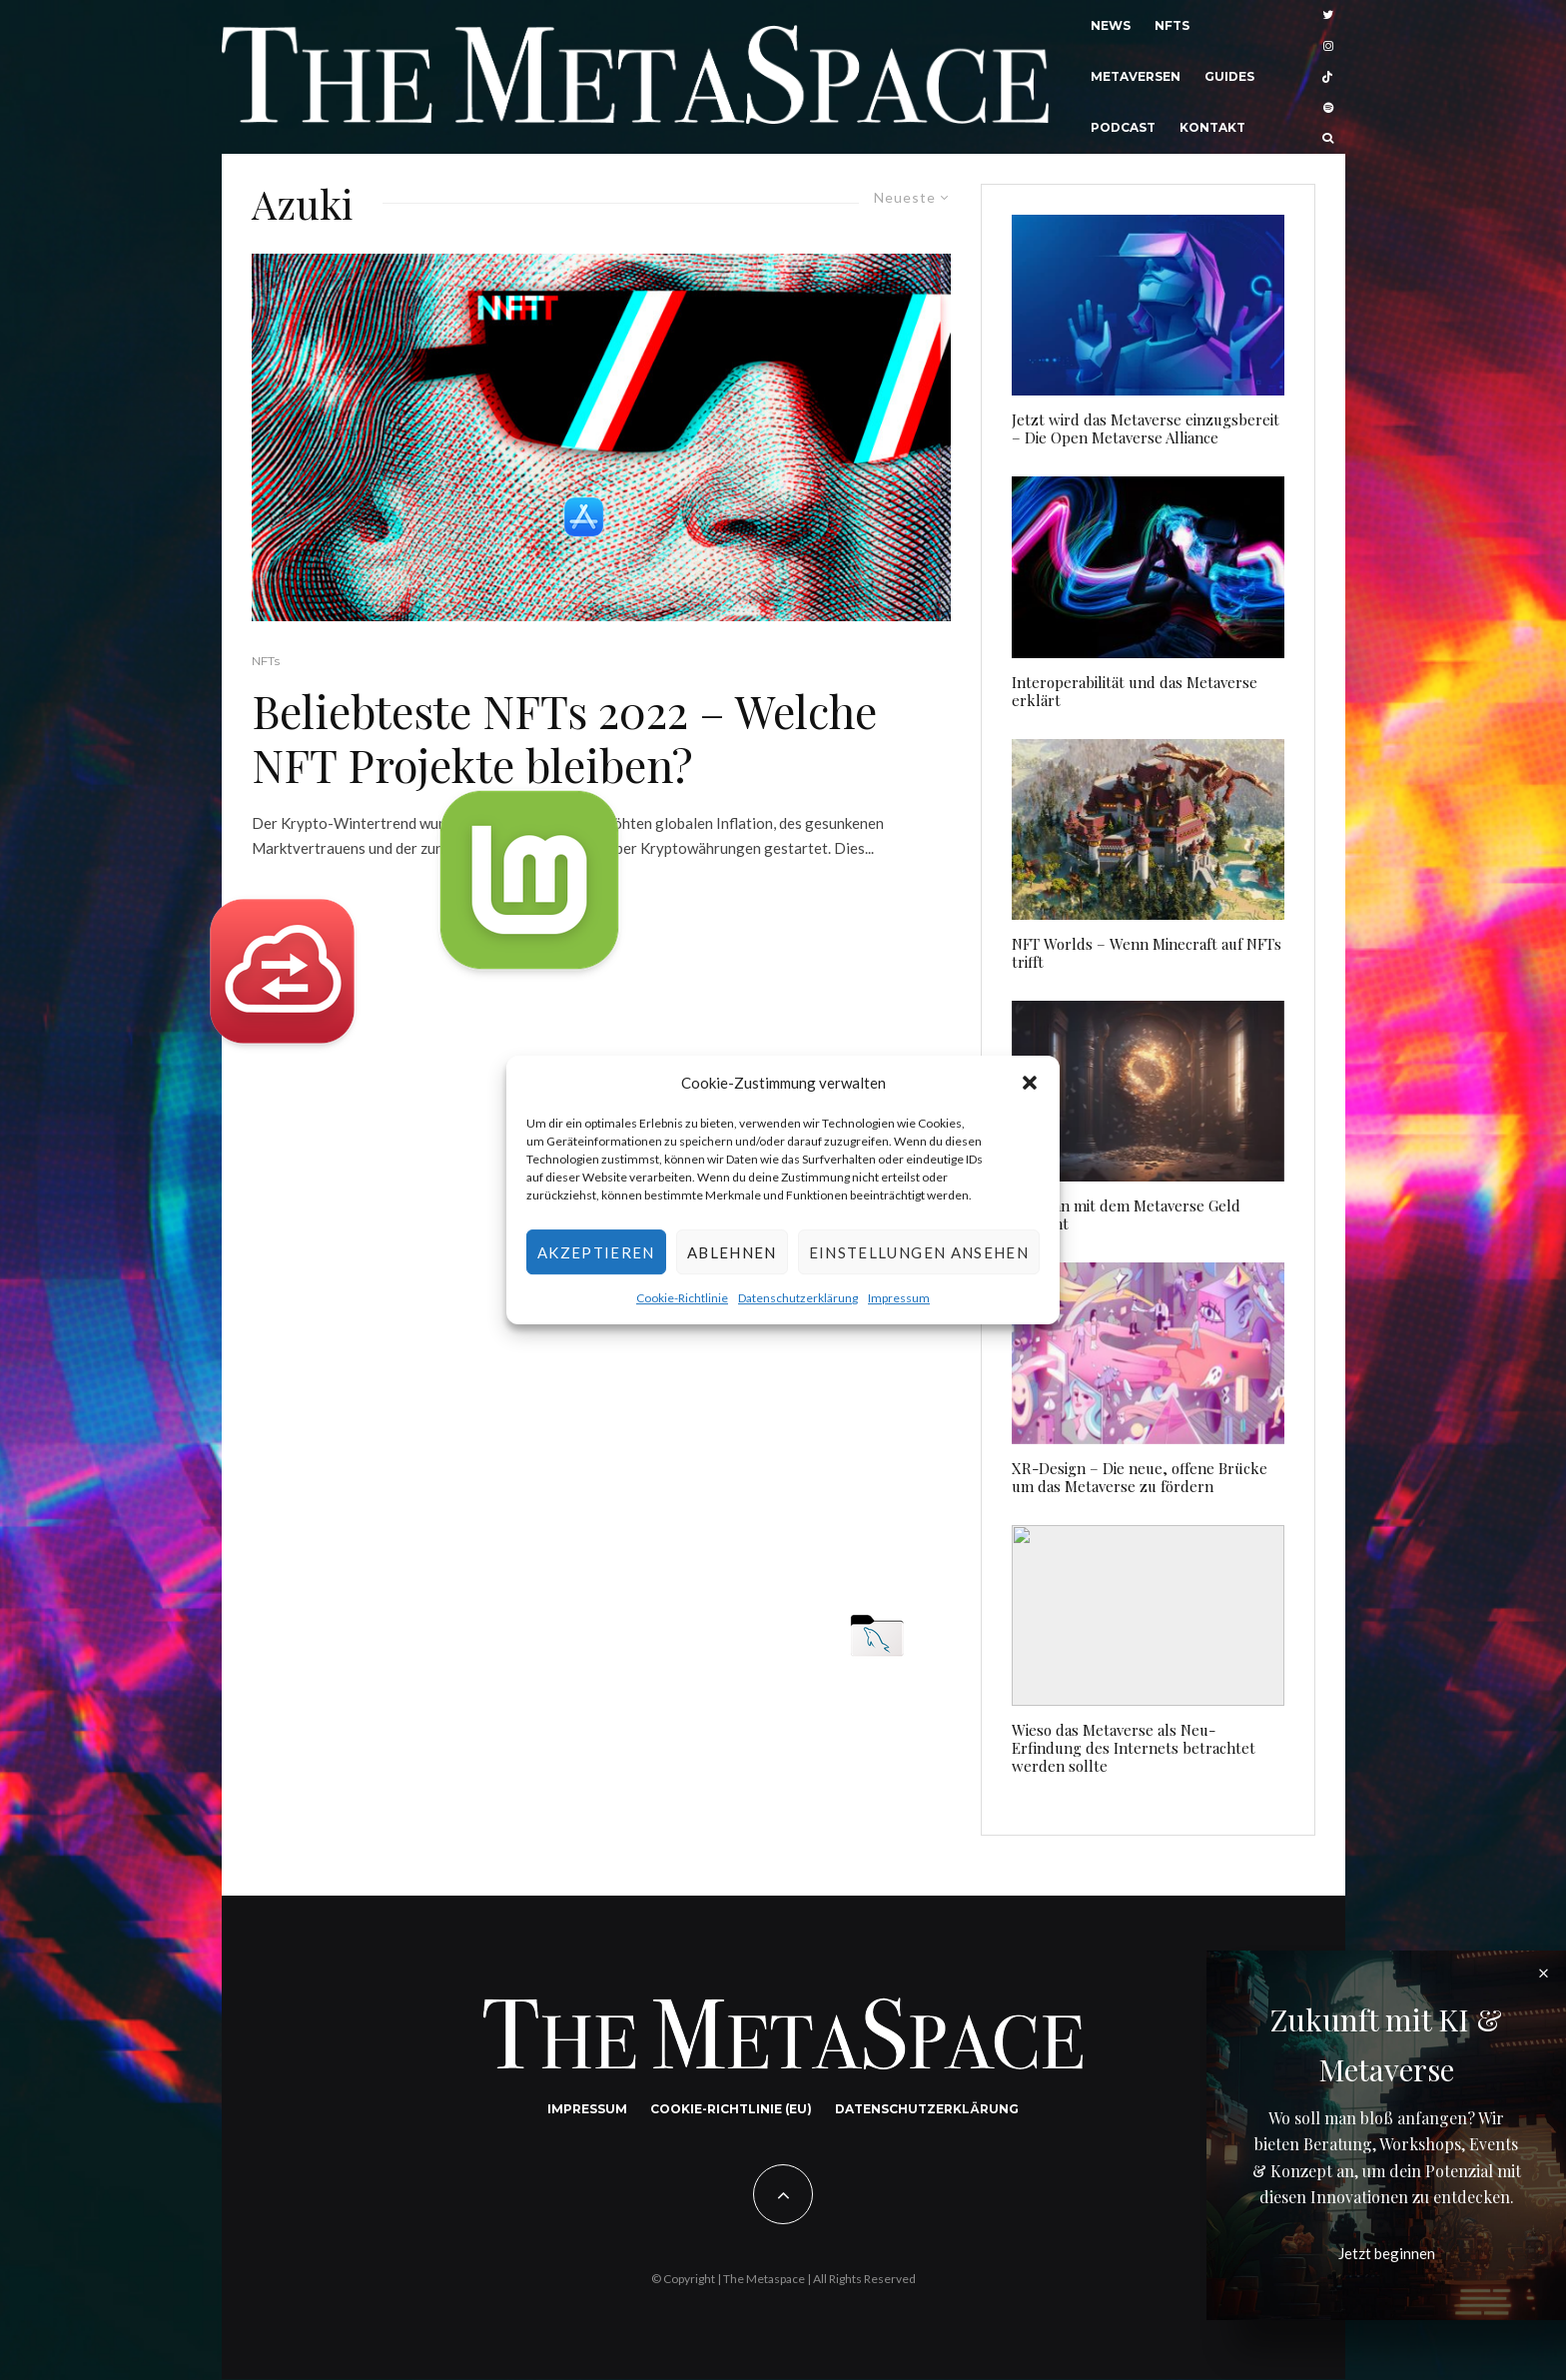  Describe the element at coordinates (282, 971) in the screenshot. I see `open opensnitch firewall application` at that location.